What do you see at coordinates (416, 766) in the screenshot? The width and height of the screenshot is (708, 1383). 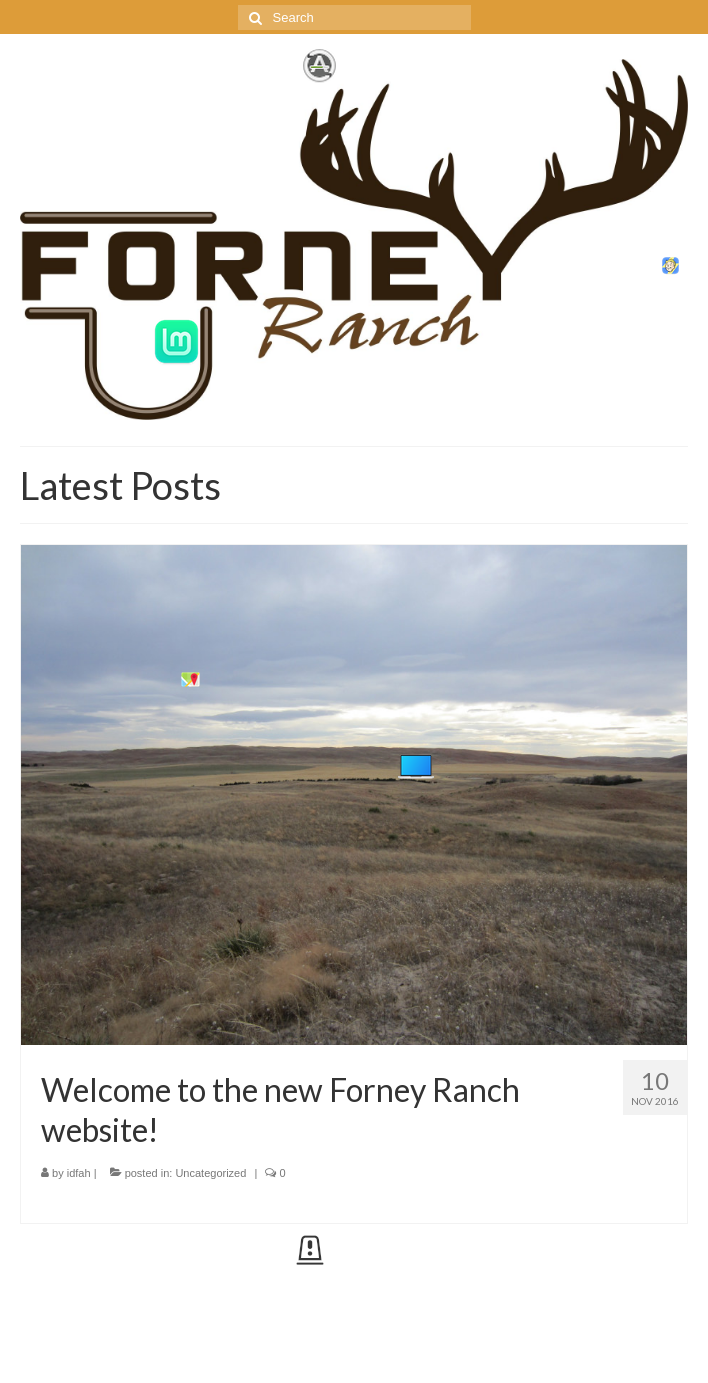 I see `laptop or portable computer device` at bounding box center [416, 766].